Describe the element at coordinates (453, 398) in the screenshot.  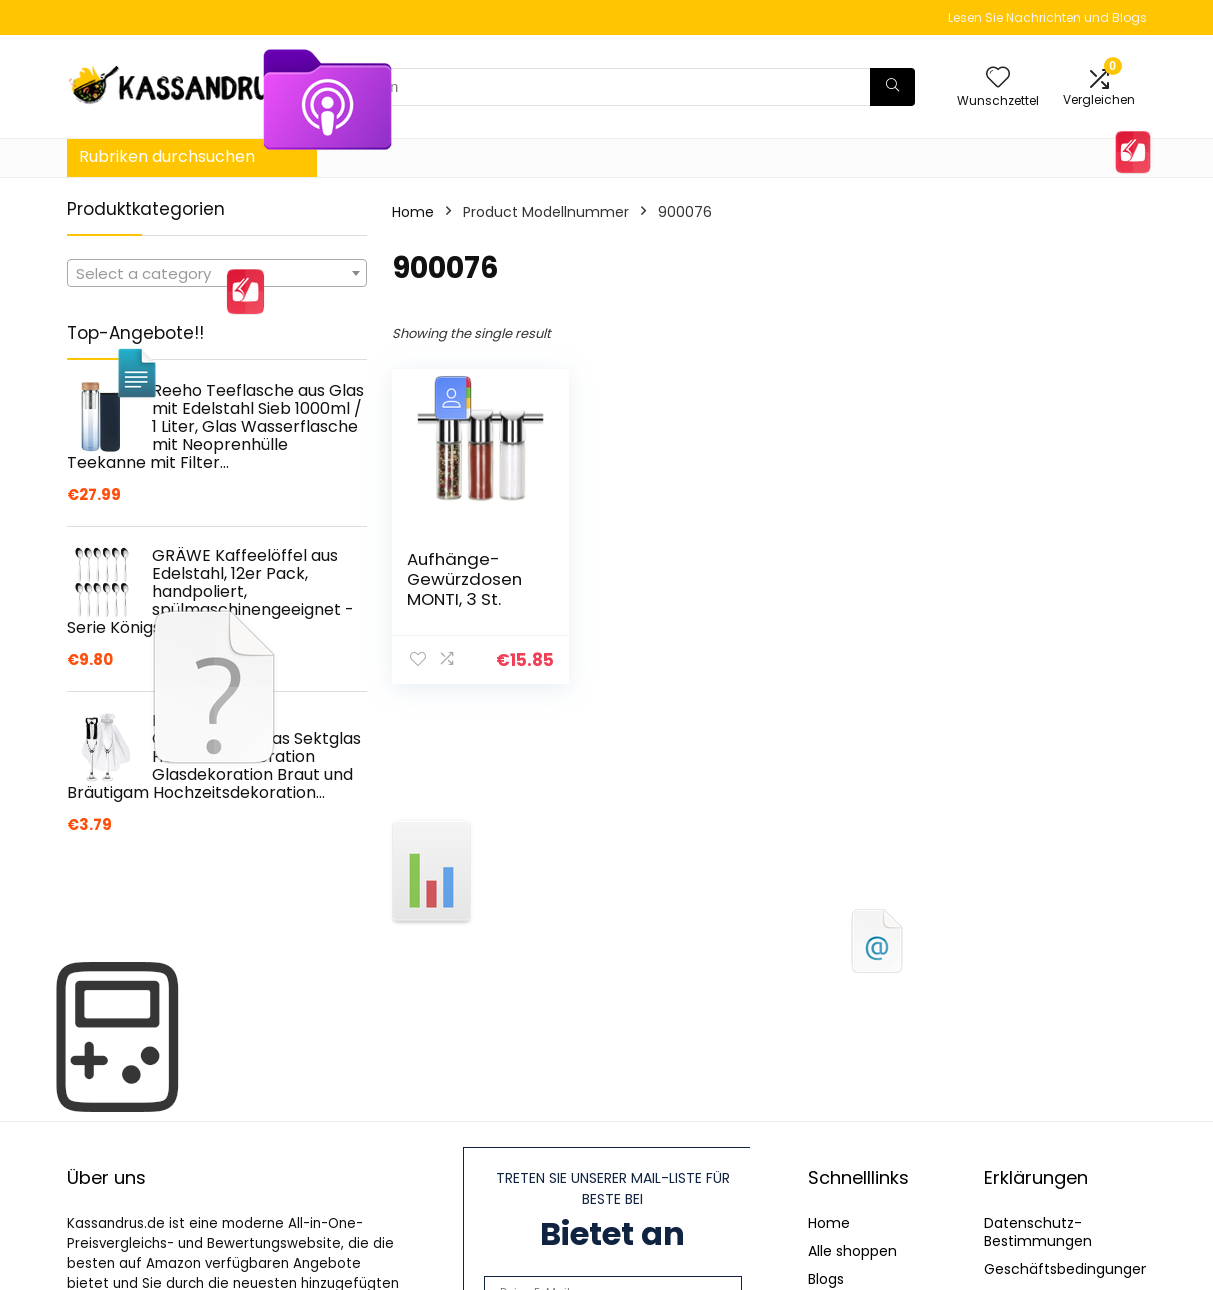
I see `open the contacts app` at that location.